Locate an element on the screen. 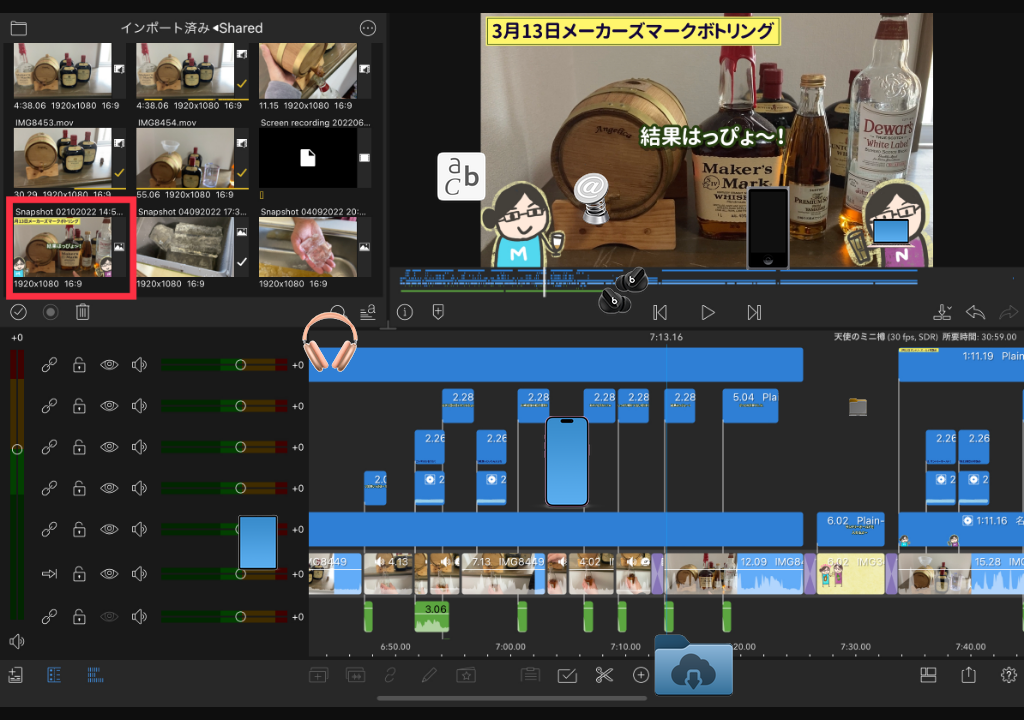  airpods max headphones in orange color variant is located at coordinates (330, 342).